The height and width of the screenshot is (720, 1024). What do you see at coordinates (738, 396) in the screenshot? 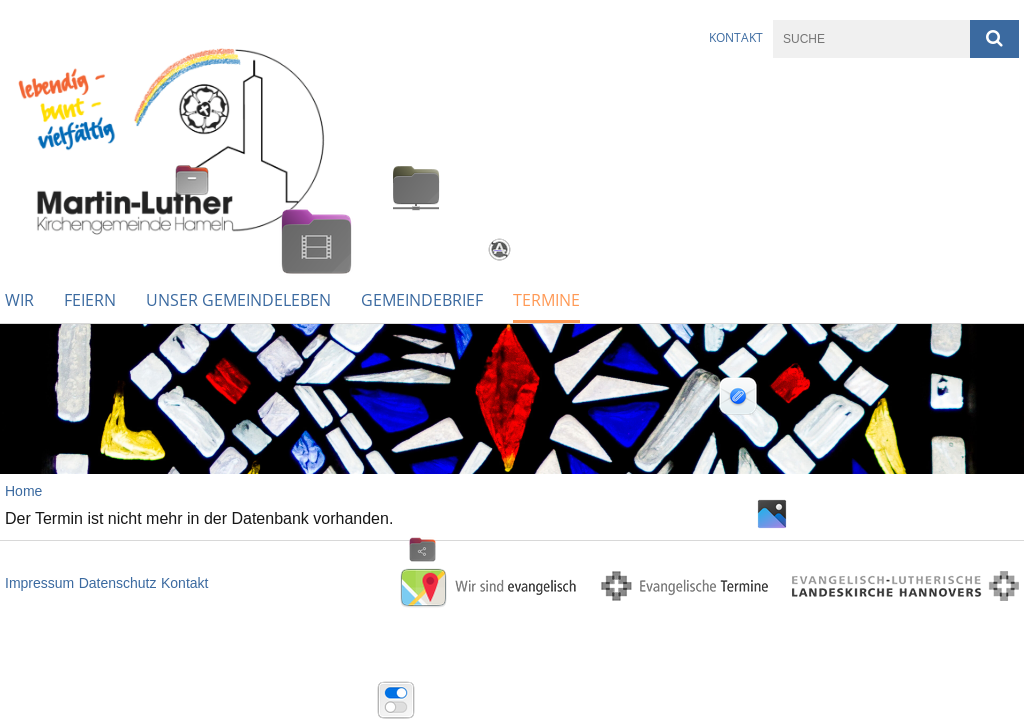
I see `open email attachment viewer` at bounding box center [738, 396].